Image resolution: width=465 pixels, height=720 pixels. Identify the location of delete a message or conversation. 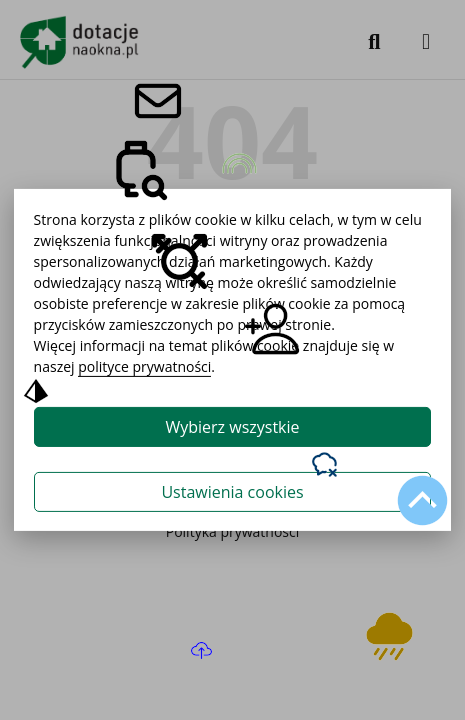
(324, 464).